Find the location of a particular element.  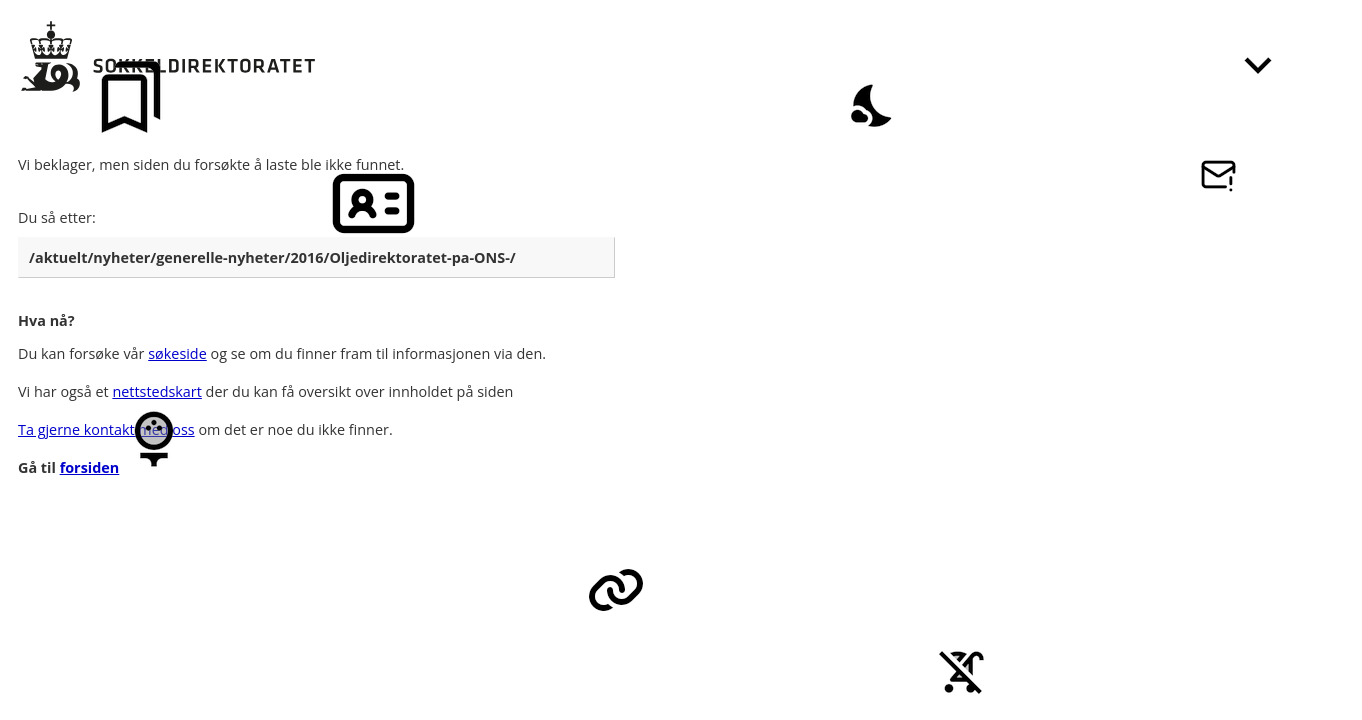

copy or share a link is located at coordinates (616, 590).